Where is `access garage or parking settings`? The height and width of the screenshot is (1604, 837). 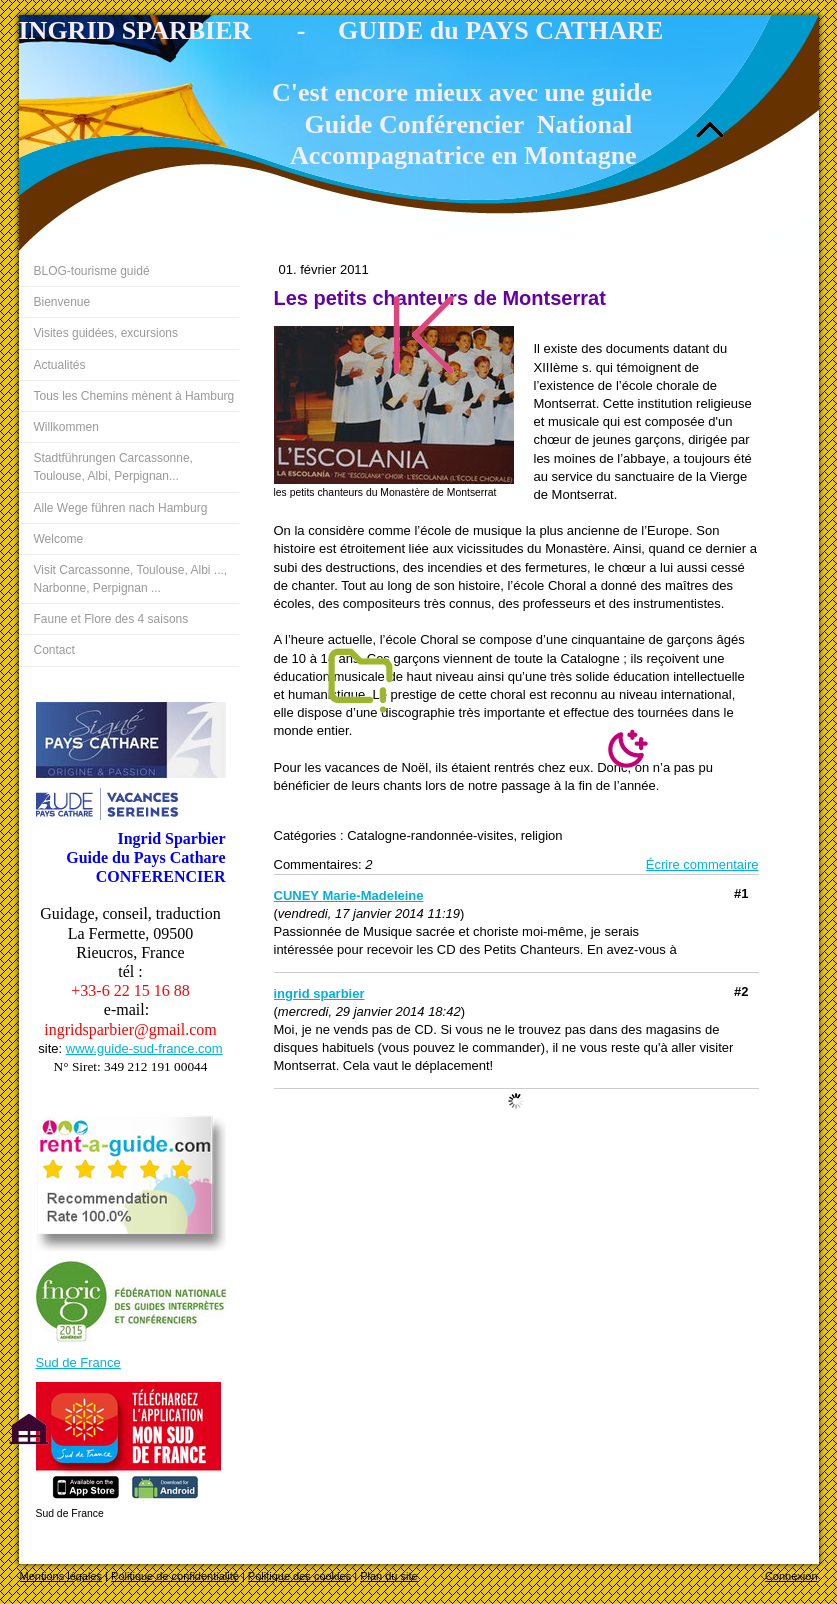 access garage or parking settings is located at coordinates (29, 1431).